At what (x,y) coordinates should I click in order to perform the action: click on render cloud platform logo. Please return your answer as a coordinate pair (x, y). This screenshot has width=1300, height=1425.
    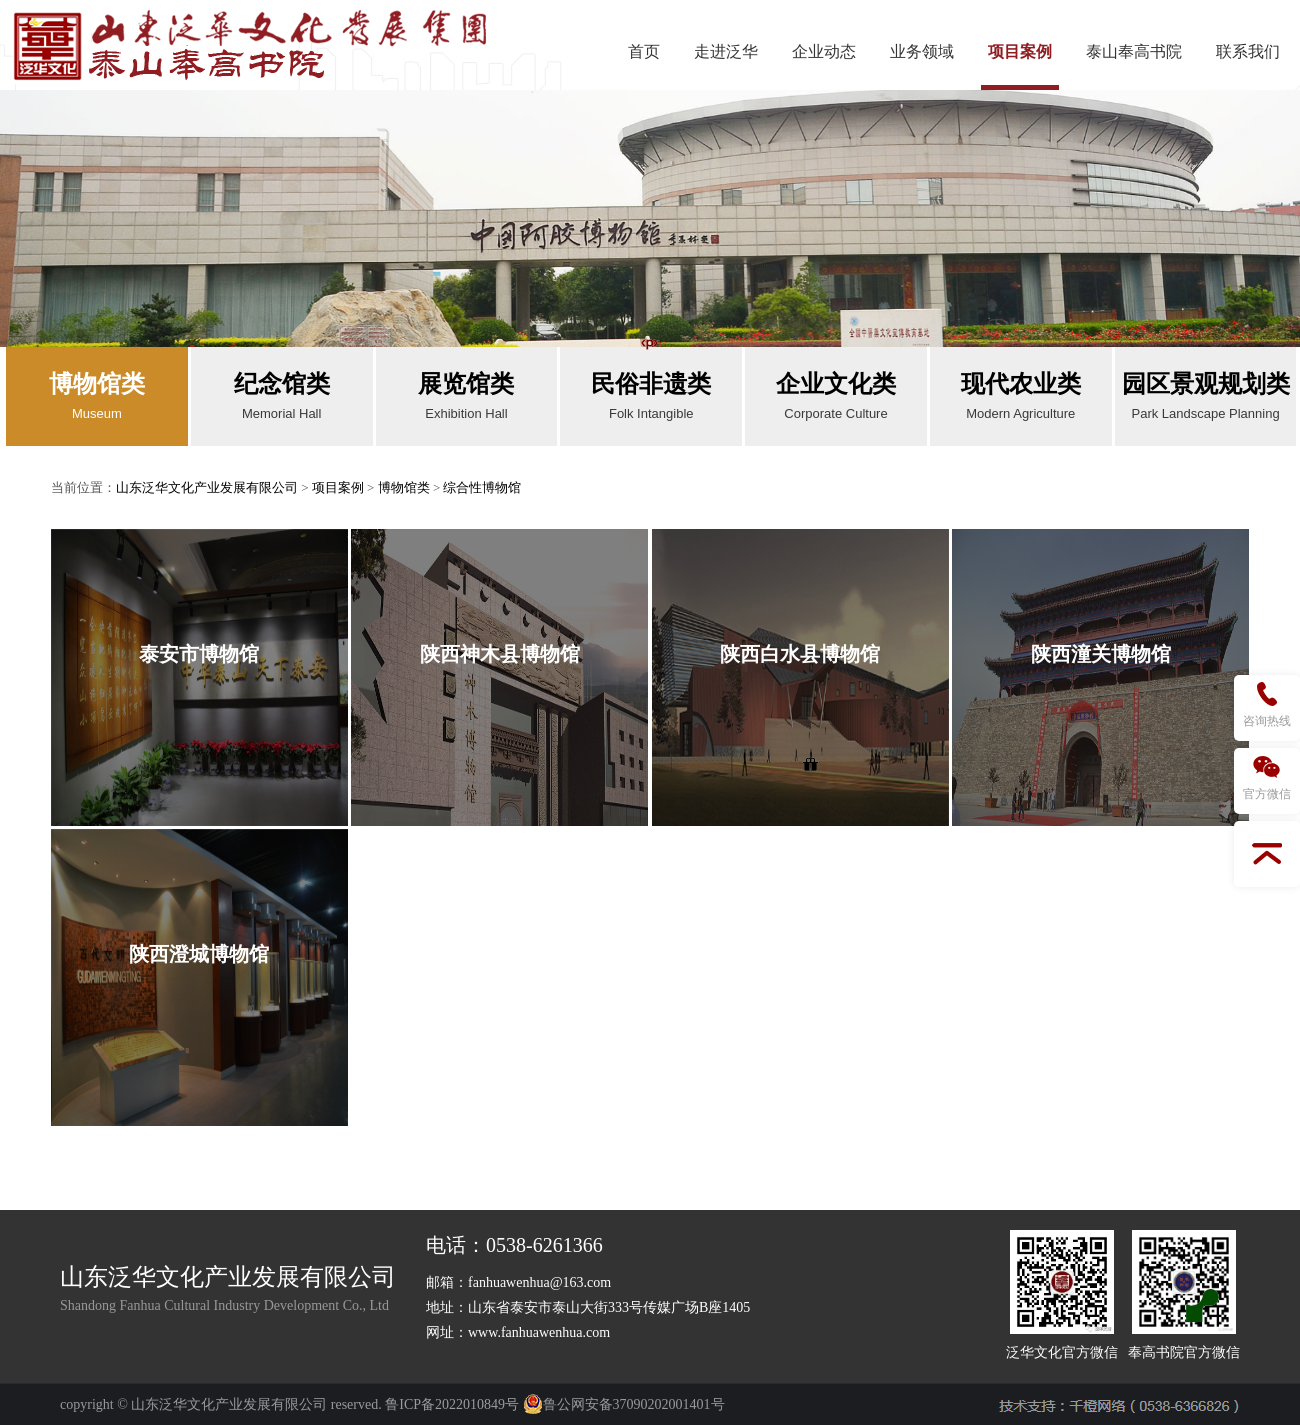
    Looking at the image, I should click on (1202, 1305).